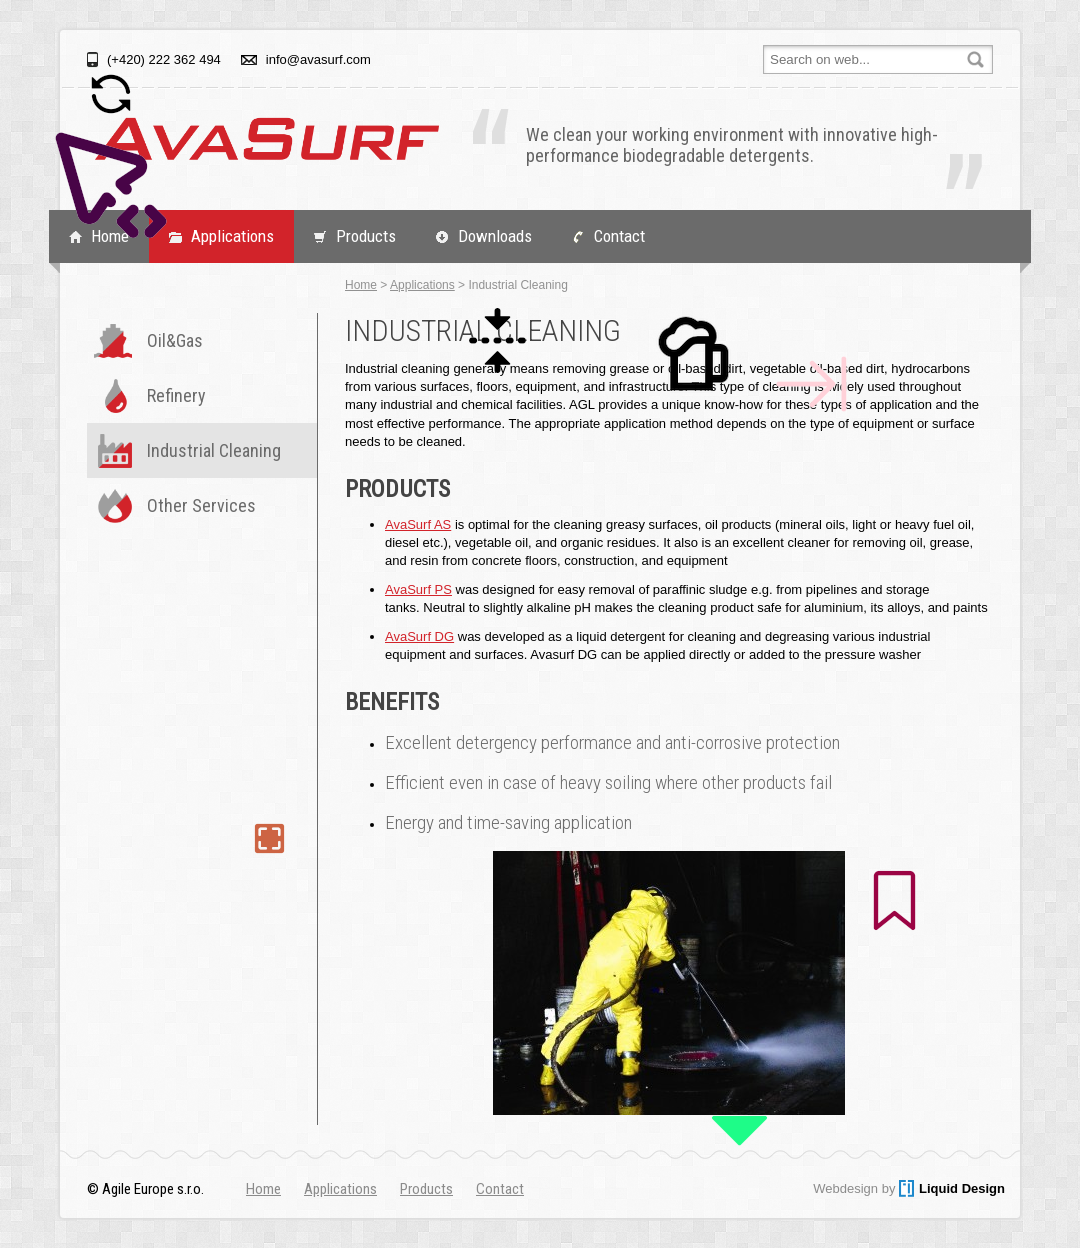 The image size is (1080, 1248). Describe the element at coordinates (105, 182) in the screenshot. I see `access developer cursor or pointer settings` at that location.